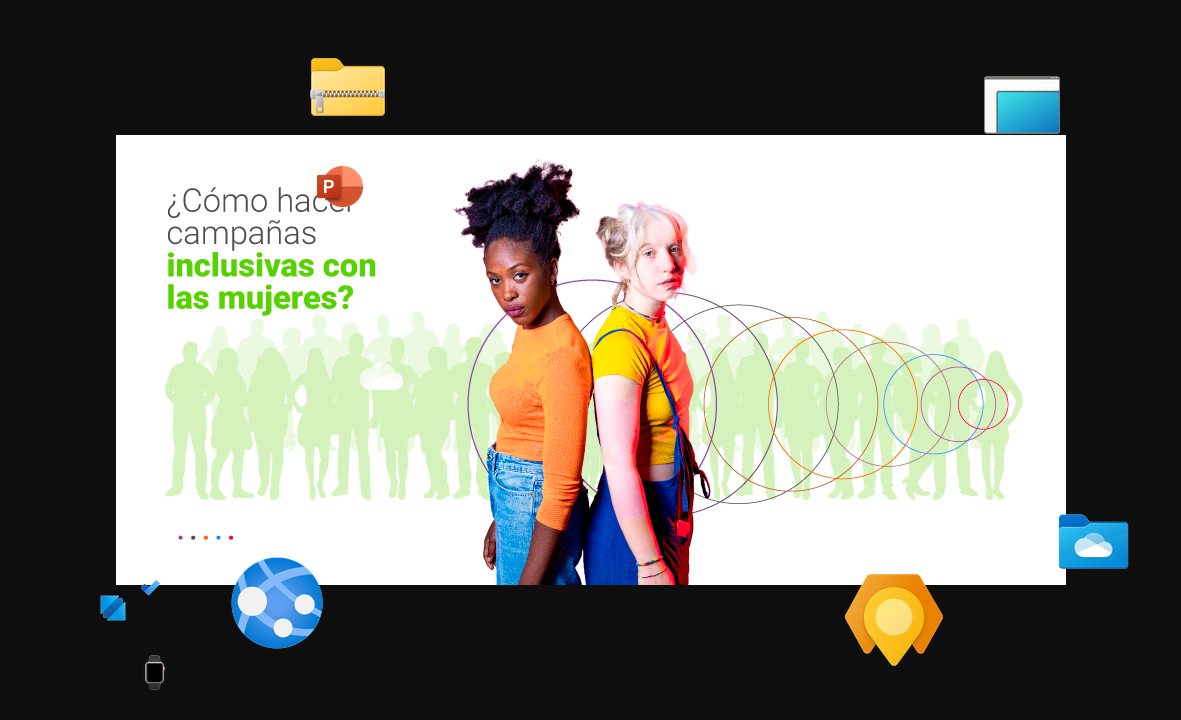  Describe the element at coordinates (1022, 105) in the screenshot. I see `open desktop view` at that location.